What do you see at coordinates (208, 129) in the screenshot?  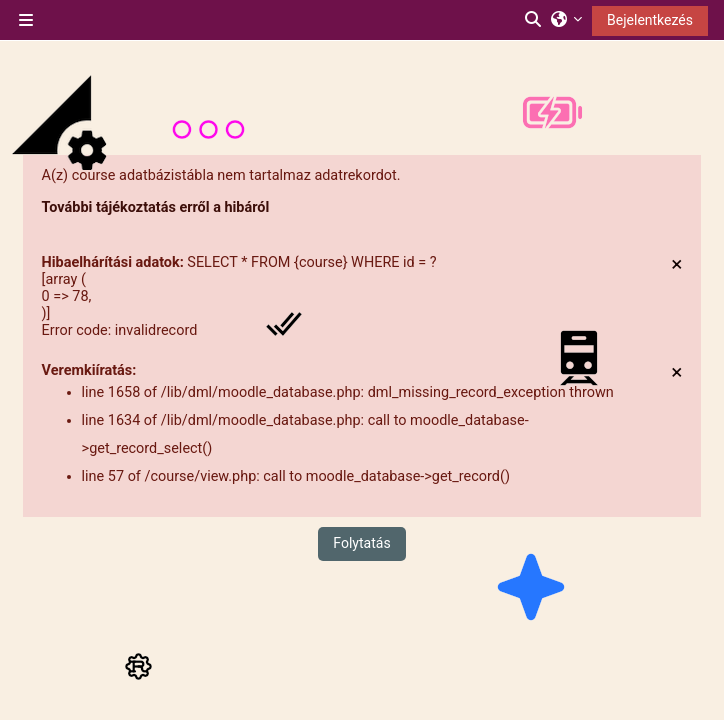 I see `open more options menu` at bounding box center [208, 129].